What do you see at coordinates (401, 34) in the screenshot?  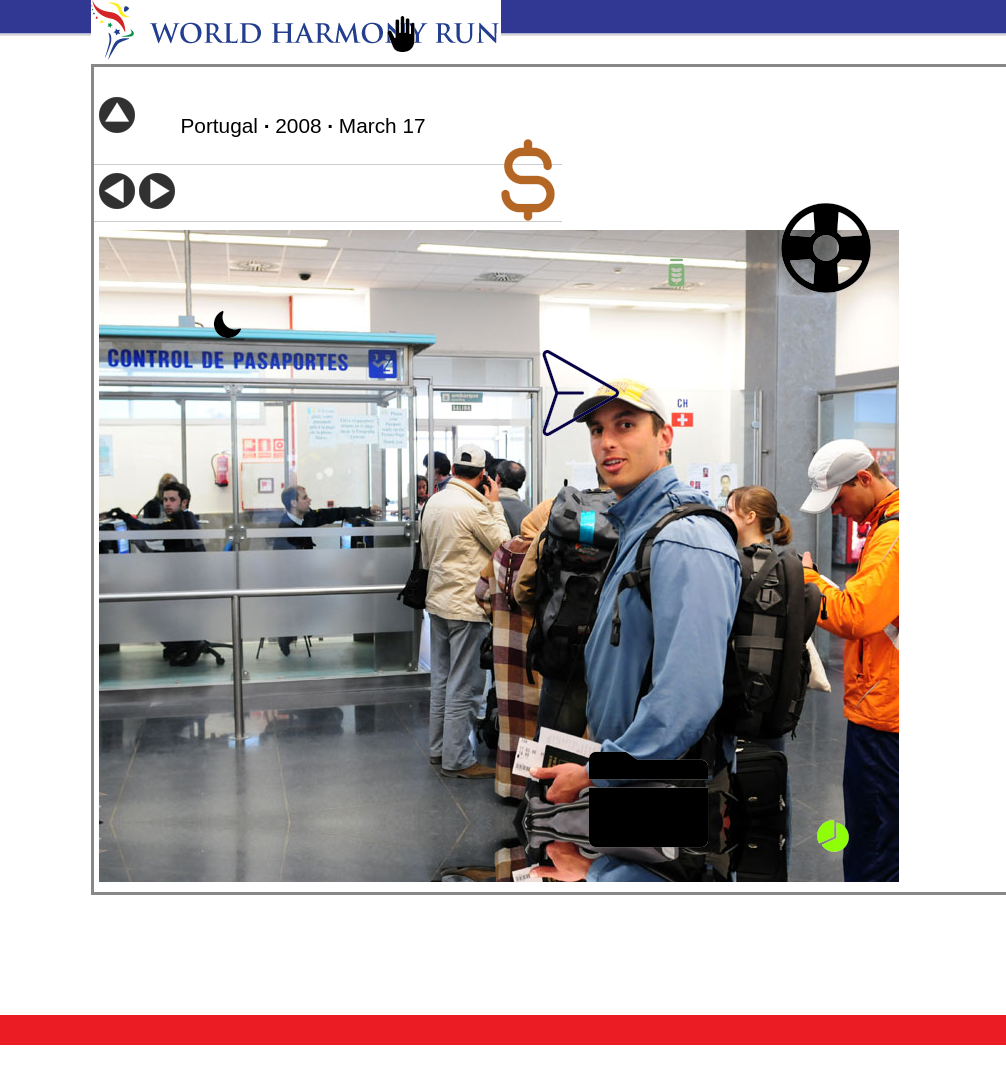 I see `stop or halt an action` at bounding box center [401, 34].